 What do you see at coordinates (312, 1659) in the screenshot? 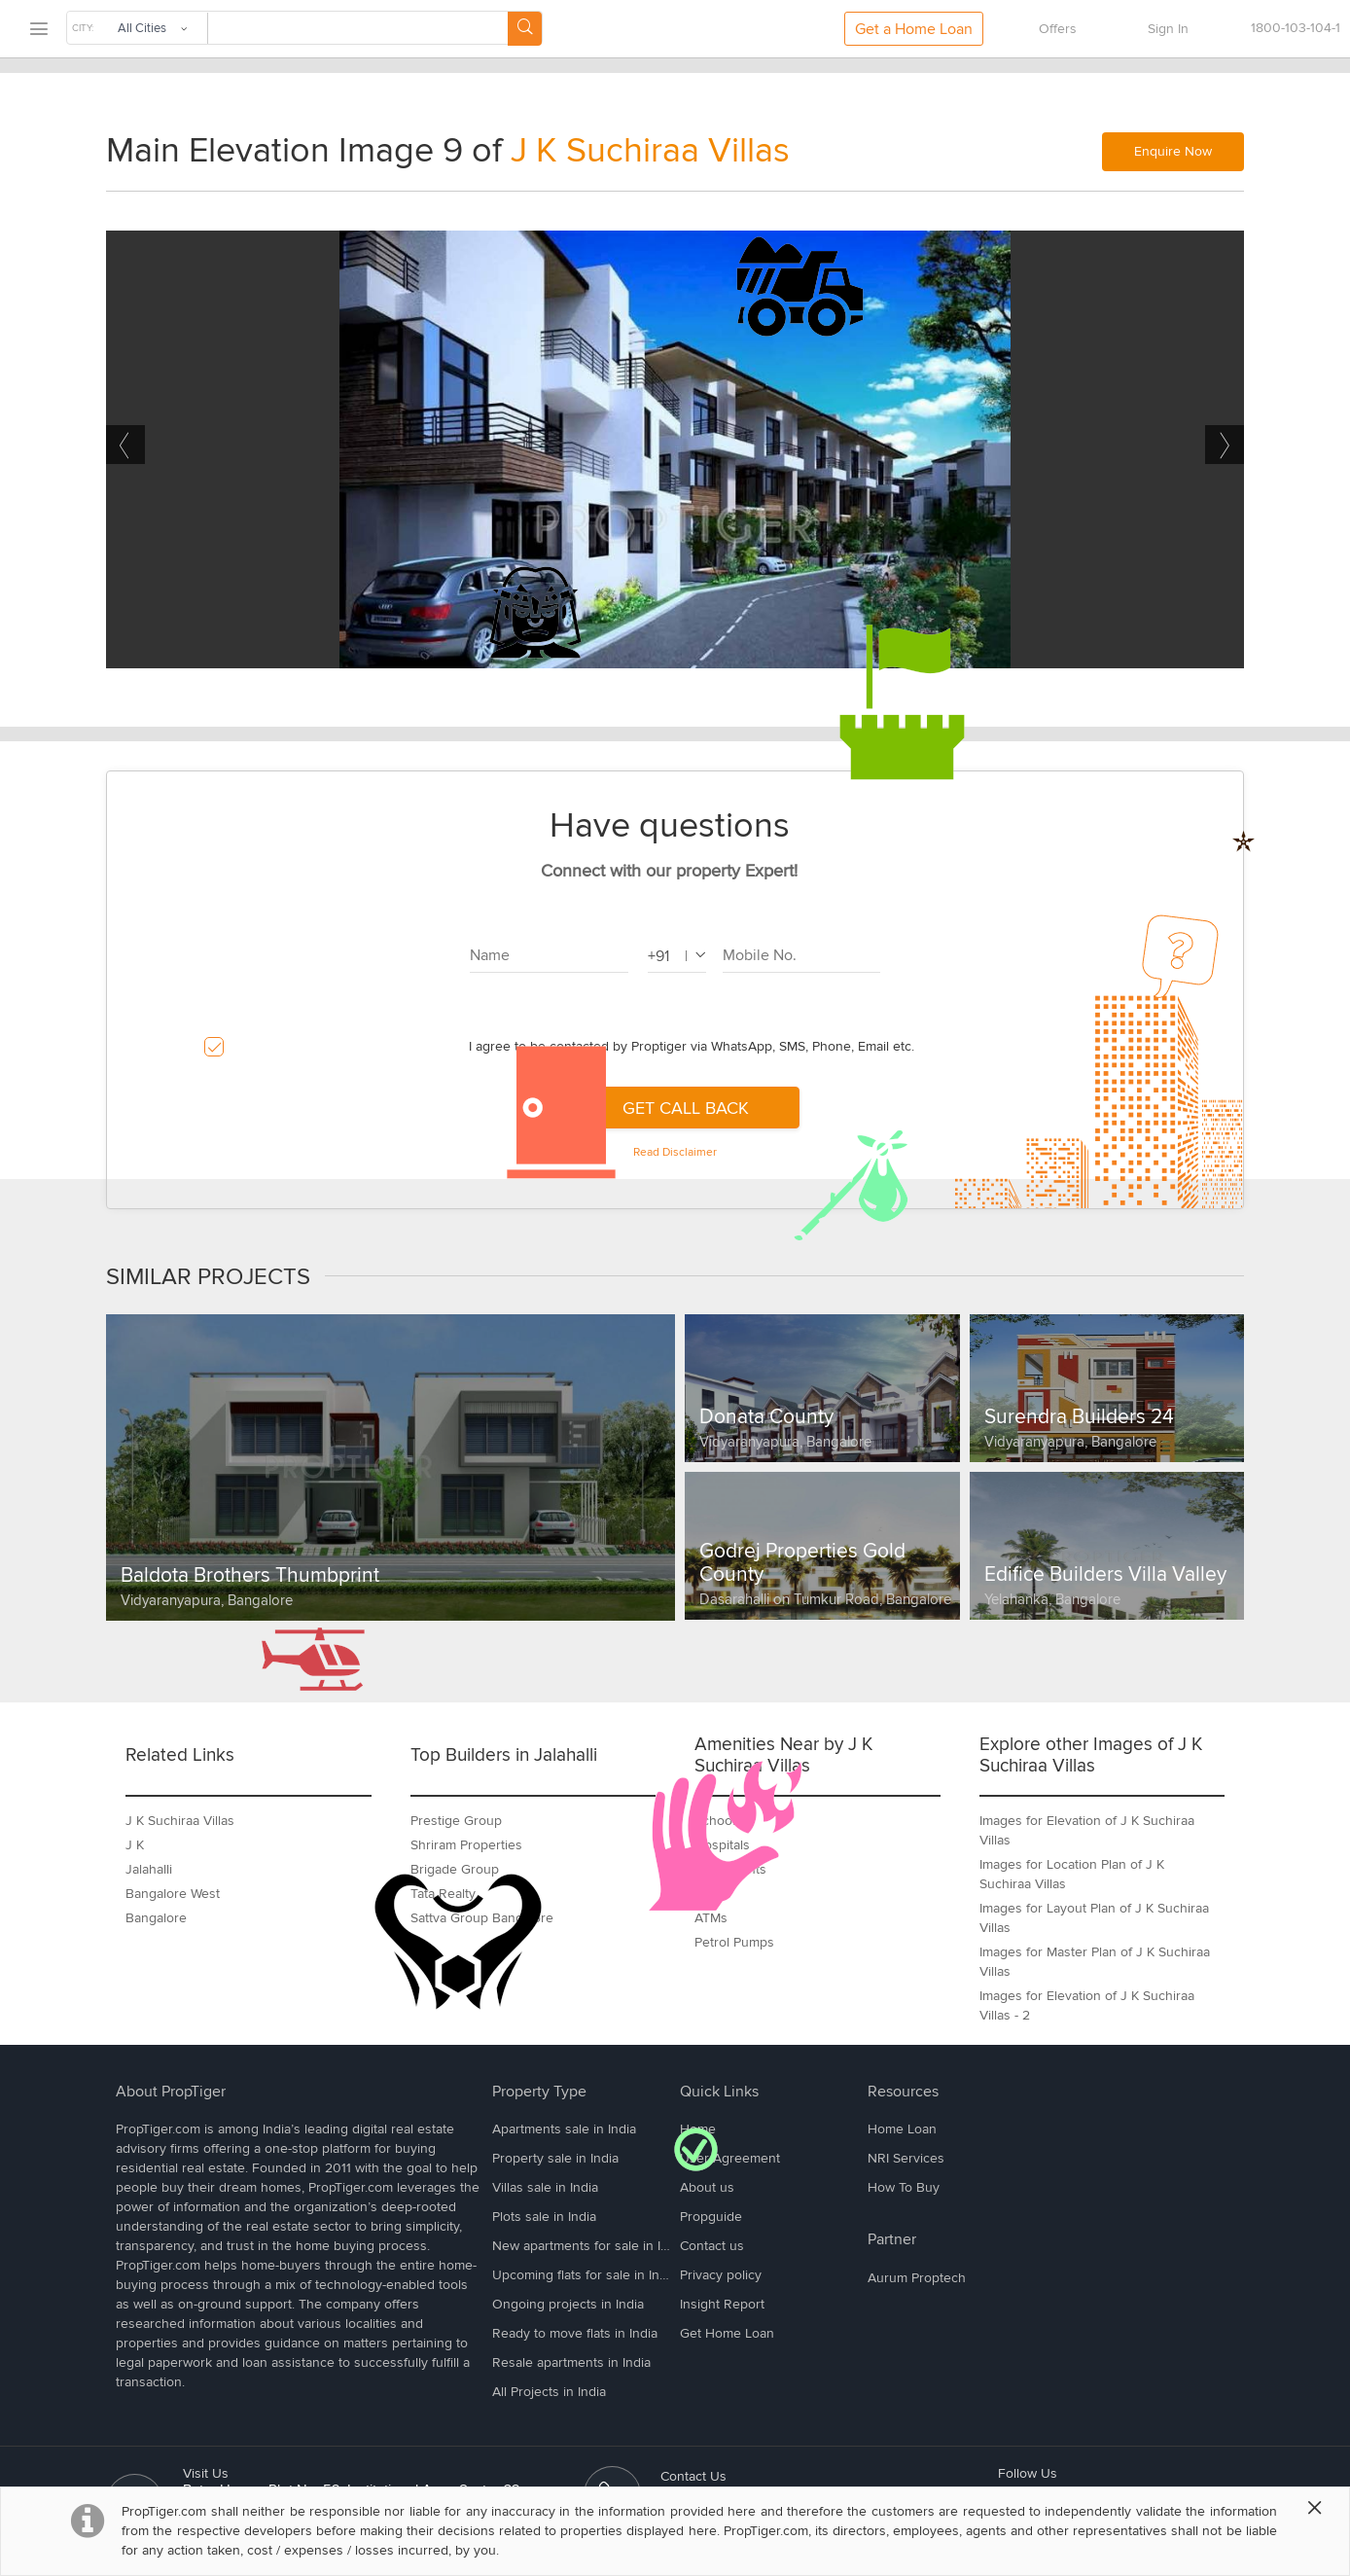
I see `access helicopter or aerial transport options` at bounding box center [312, 1659].